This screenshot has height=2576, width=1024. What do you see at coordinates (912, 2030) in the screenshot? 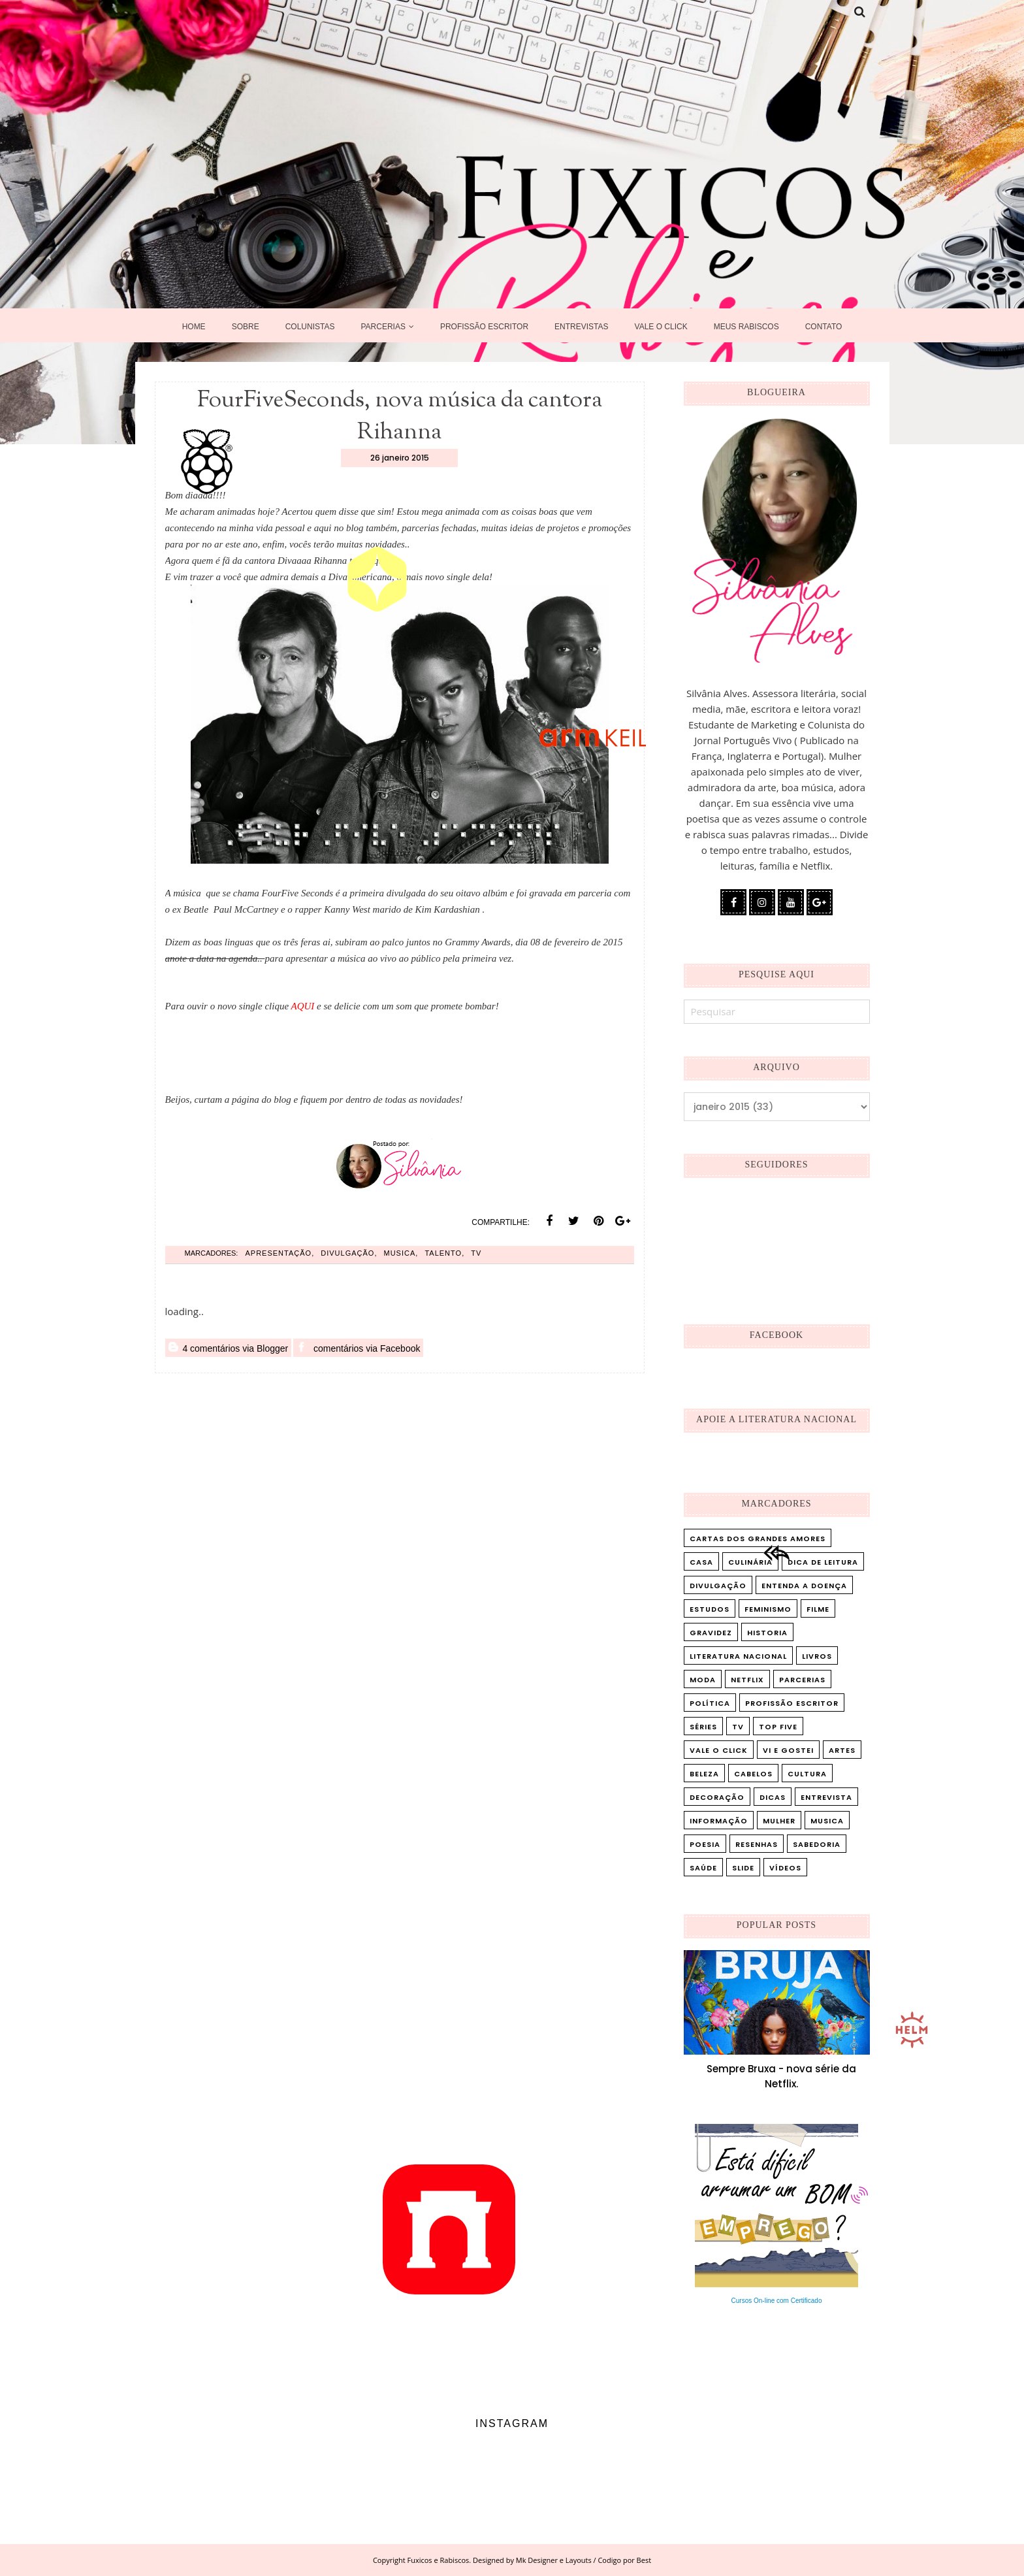
I see `helm logo - kubernetes package manager branding` at bounding box center [912, 2030].